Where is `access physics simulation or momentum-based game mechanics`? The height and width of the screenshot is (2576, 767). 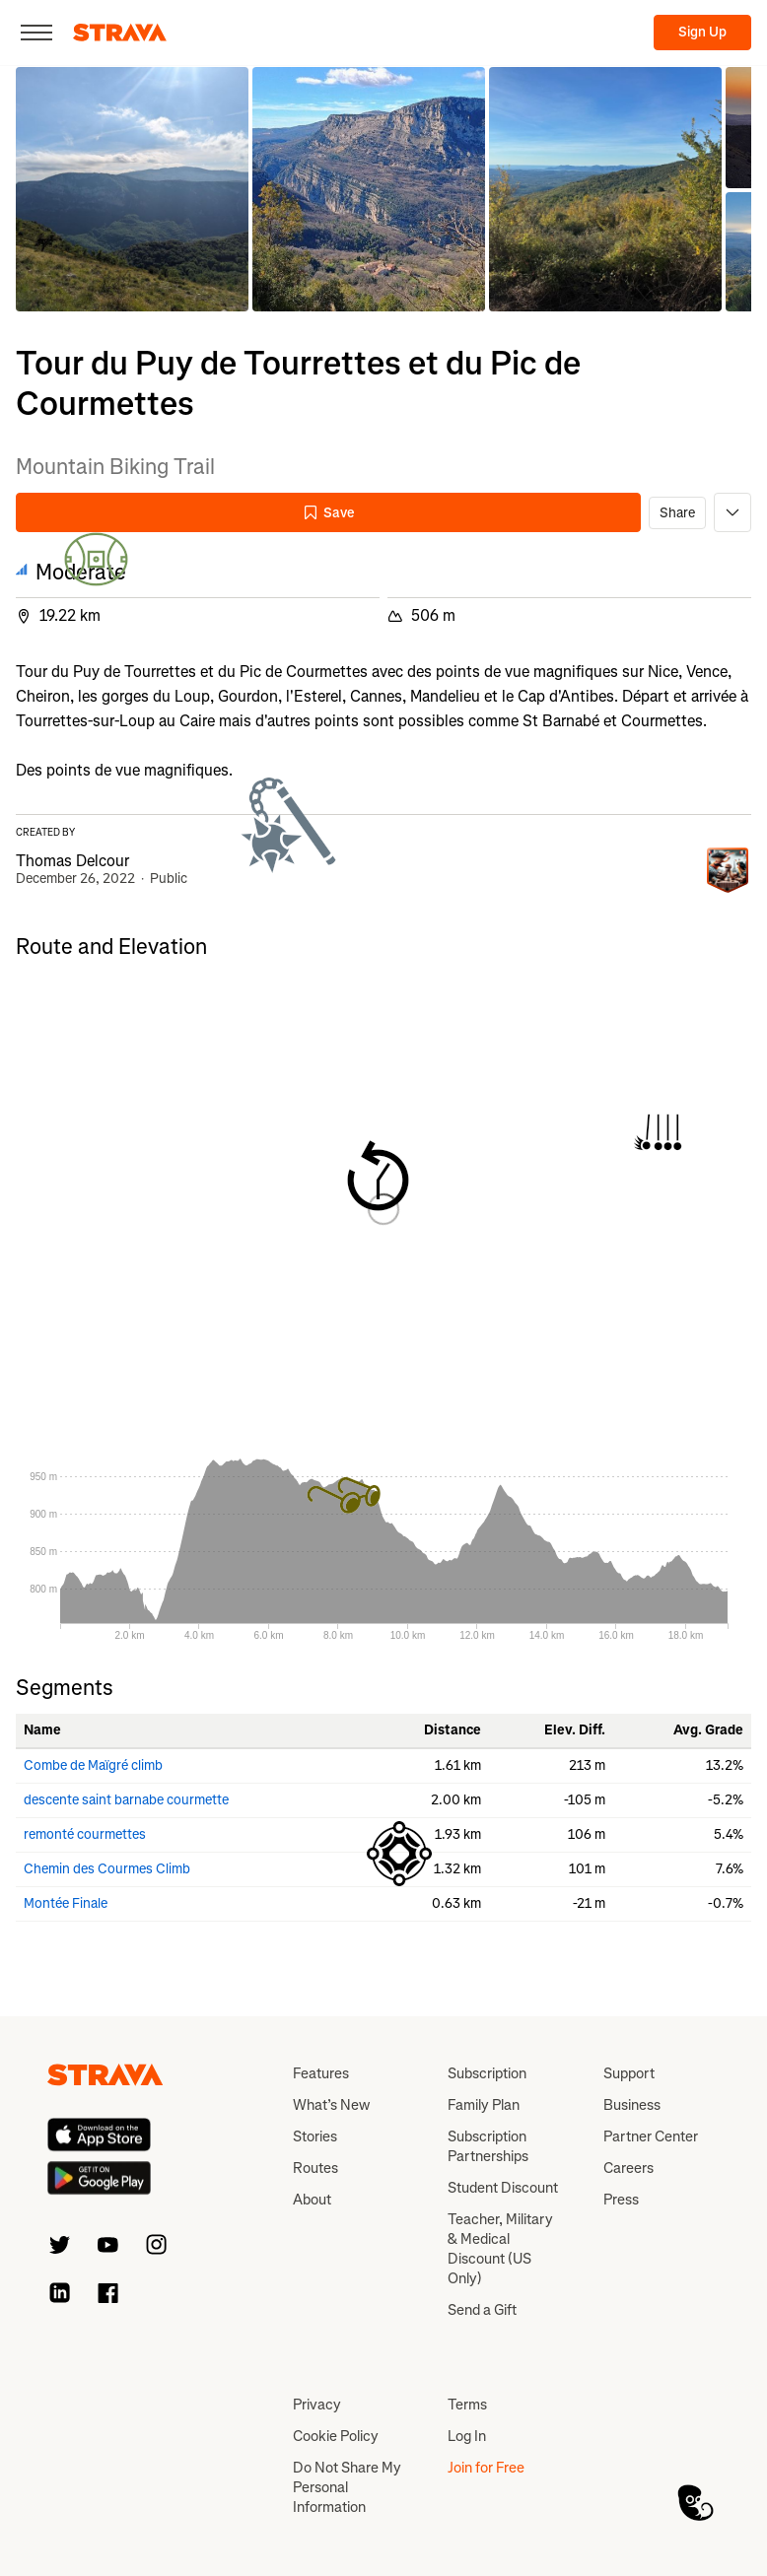
access physics simulation or momentum-based game mechanics is located at coordinates (658, 1138).